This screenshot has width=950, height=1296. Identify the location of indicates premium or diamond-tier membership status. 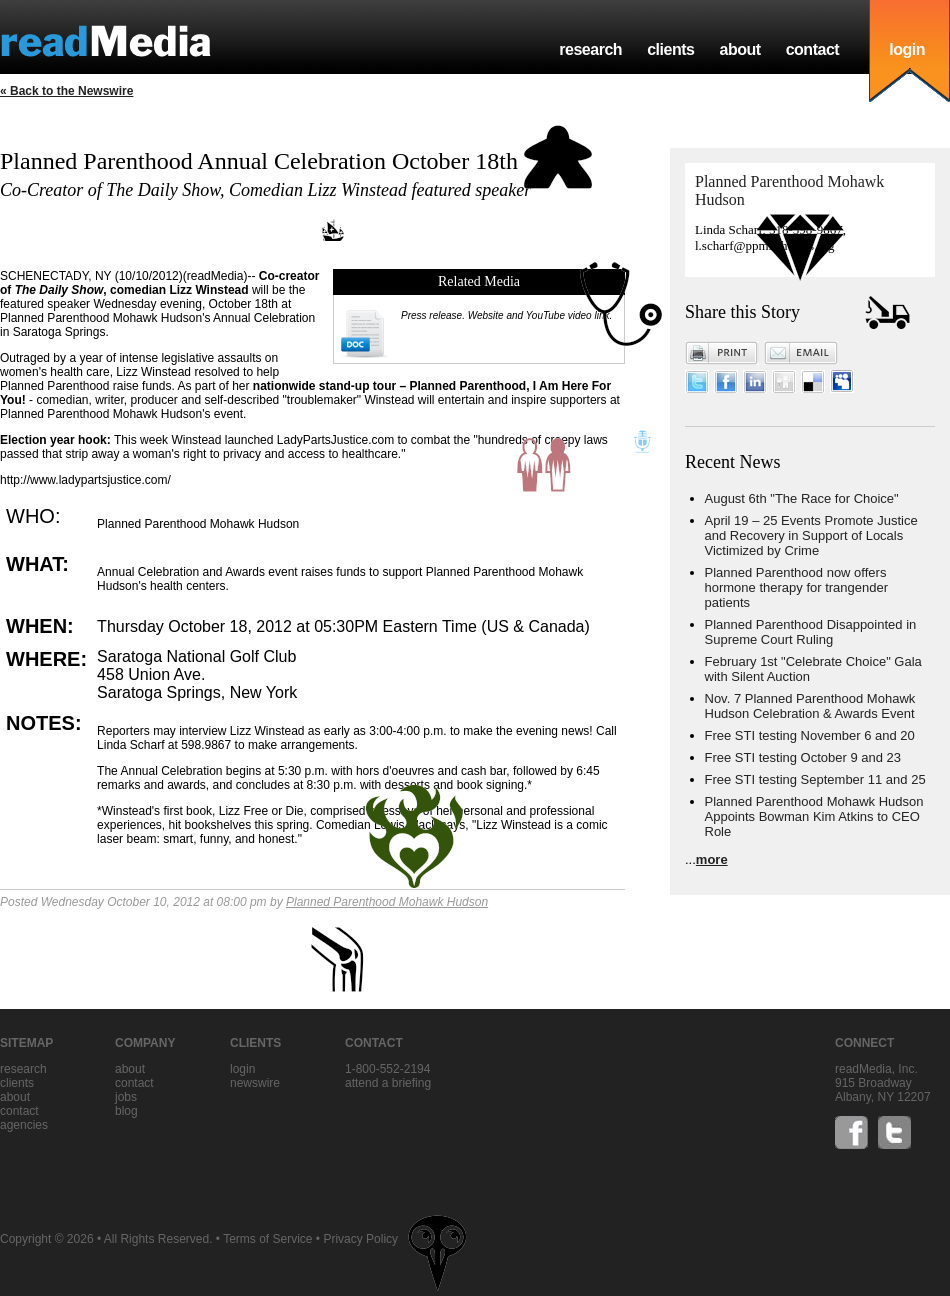
(800, 244).